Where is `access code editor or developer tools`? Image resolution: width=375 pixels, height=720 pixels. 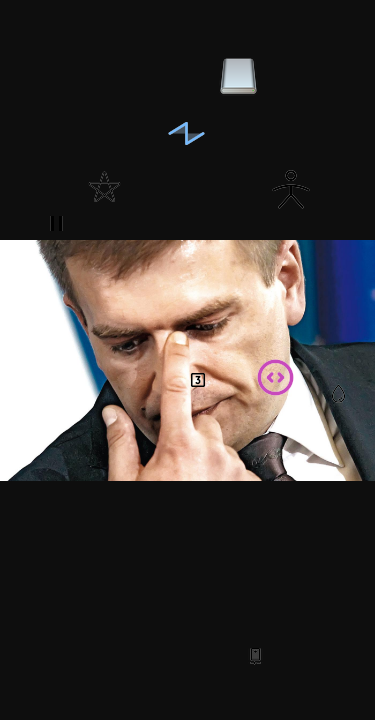
access code editor or developer tools is located at coordinates (275, 377).